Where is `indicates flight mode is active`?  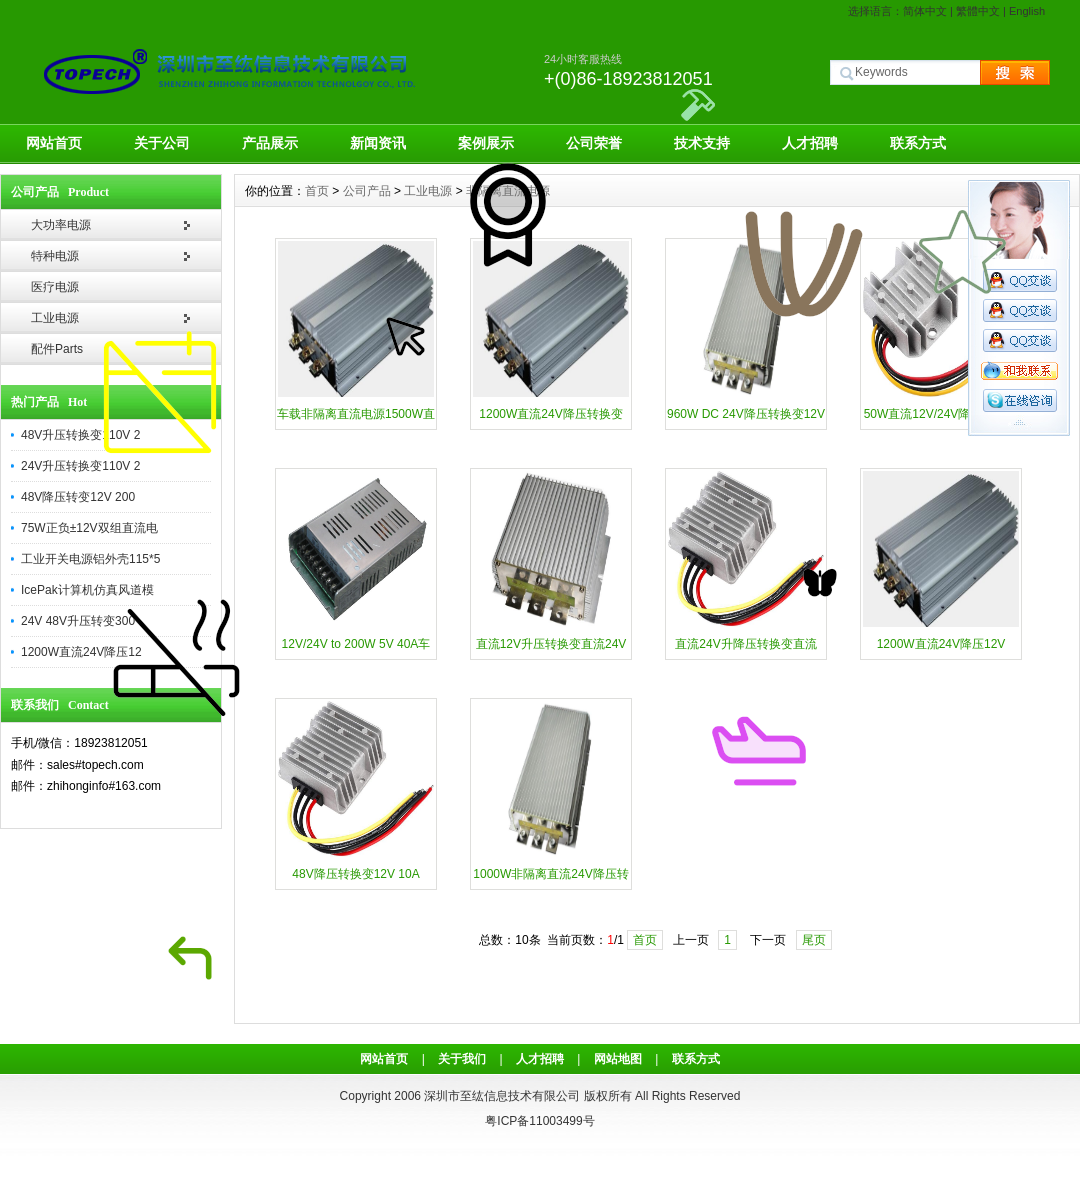 indicates flight mode is active is located at coordinates (759, 748).